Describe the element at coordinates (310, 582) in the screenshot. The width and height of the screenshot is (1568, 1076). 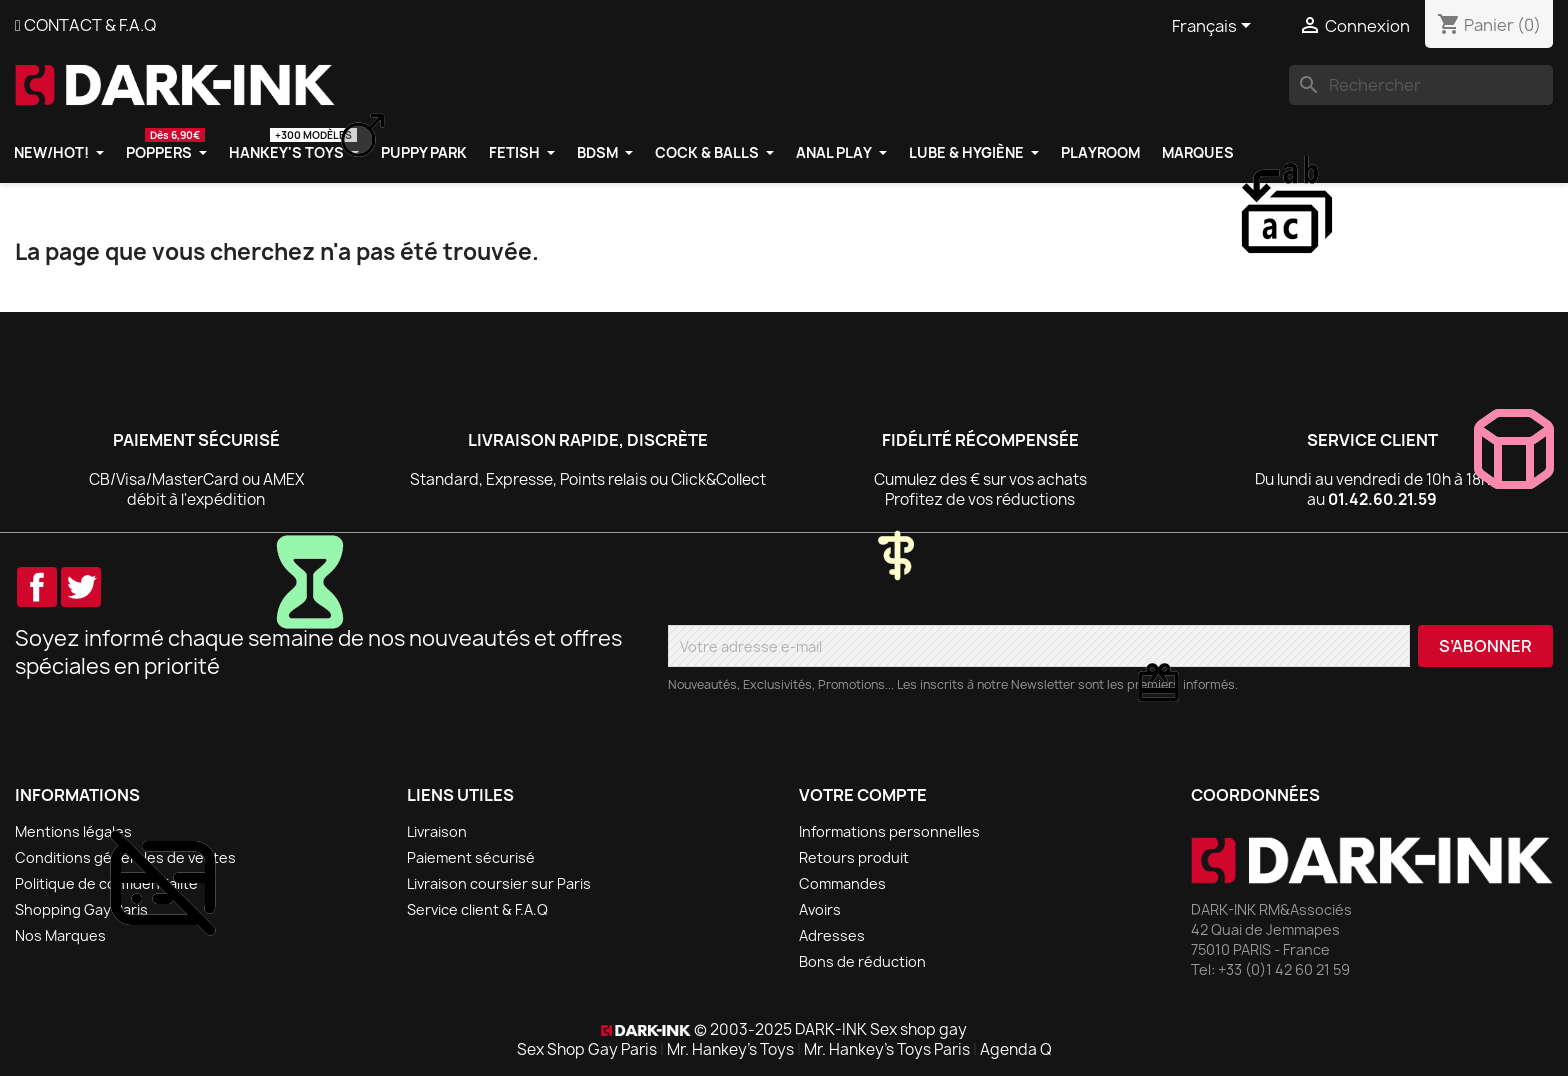
I see `indicates loading or processing in progress` at that location.